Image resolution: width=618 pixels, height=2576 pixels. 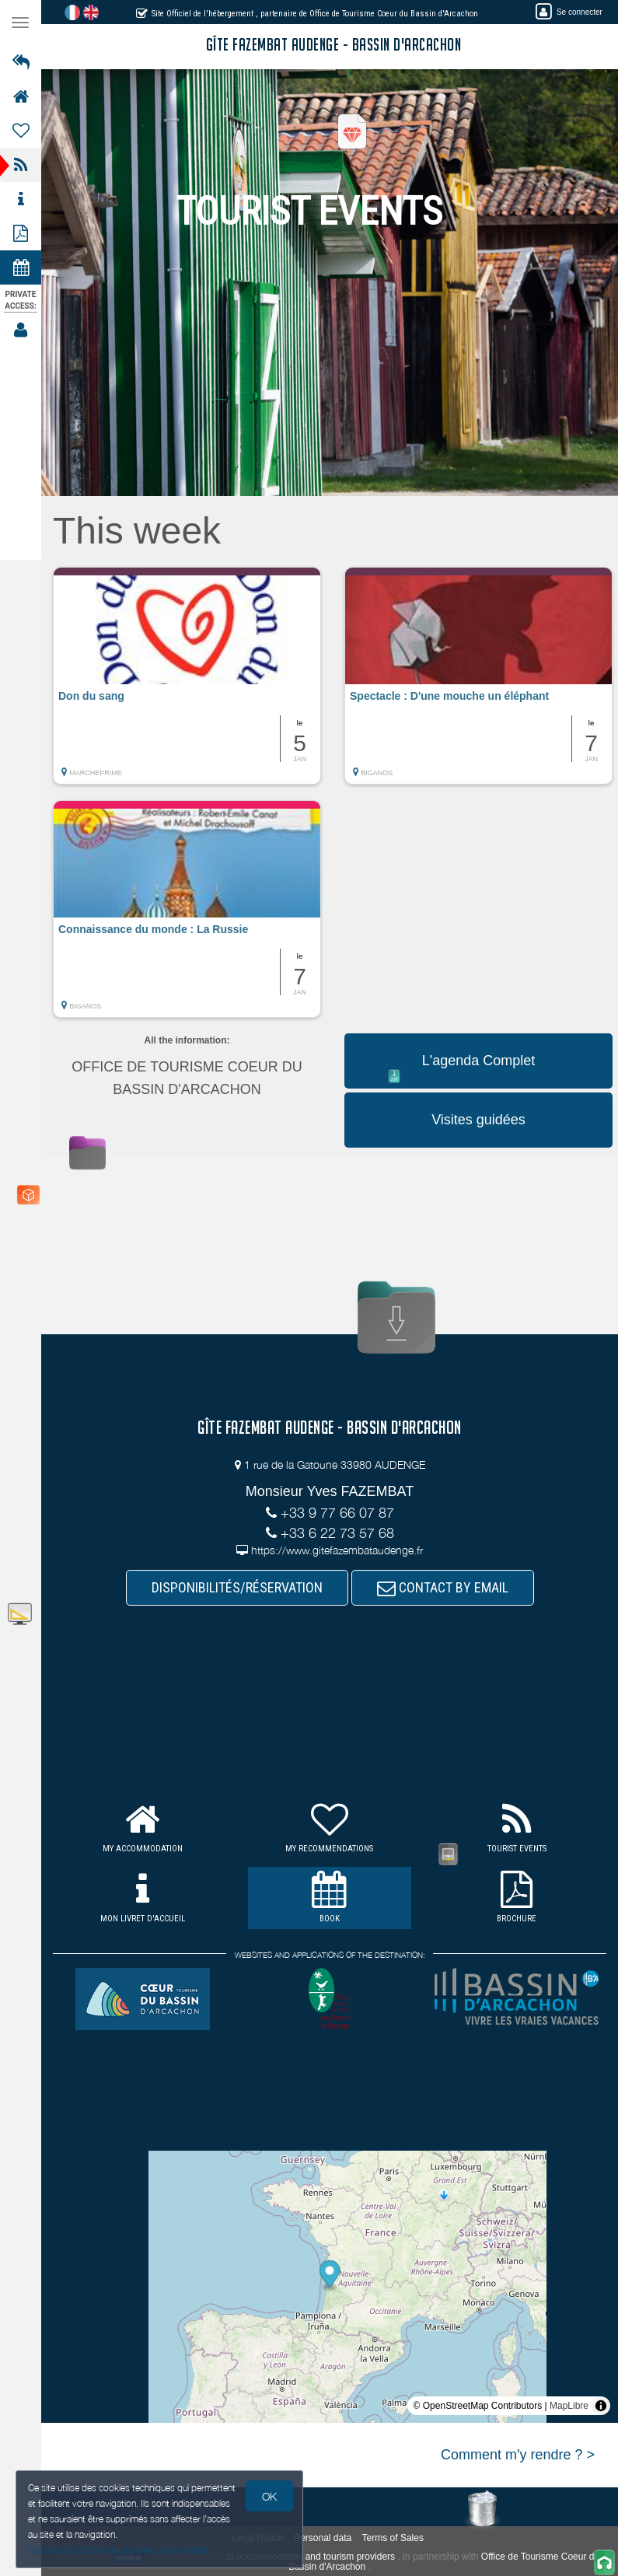 I want to click on indicates a valid drop target for moving files into this folder, so click(x=87, y=1152).